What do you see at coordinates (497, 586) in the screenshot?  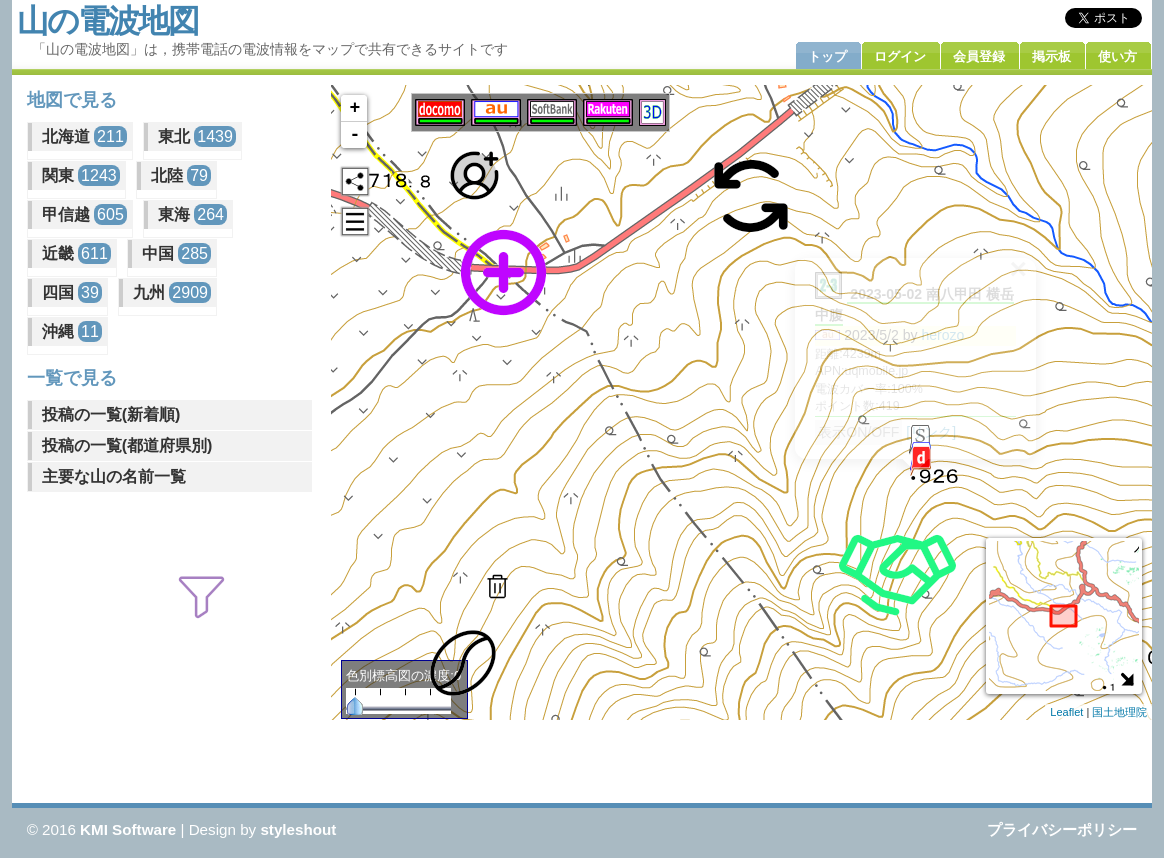 I see `delete selected item` at bounding box center [497, 586].